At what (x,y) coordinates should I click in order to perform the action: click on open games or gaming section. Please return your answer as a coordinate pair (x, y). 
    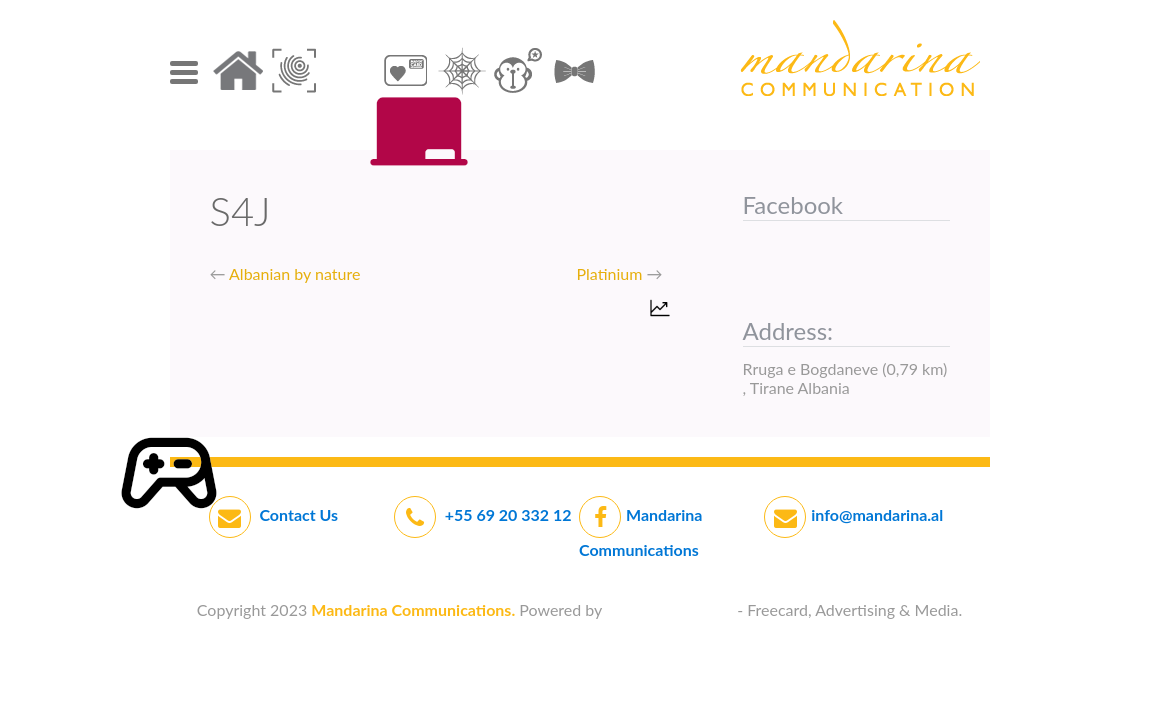
    Looking at the image, I should click on (169, 473).